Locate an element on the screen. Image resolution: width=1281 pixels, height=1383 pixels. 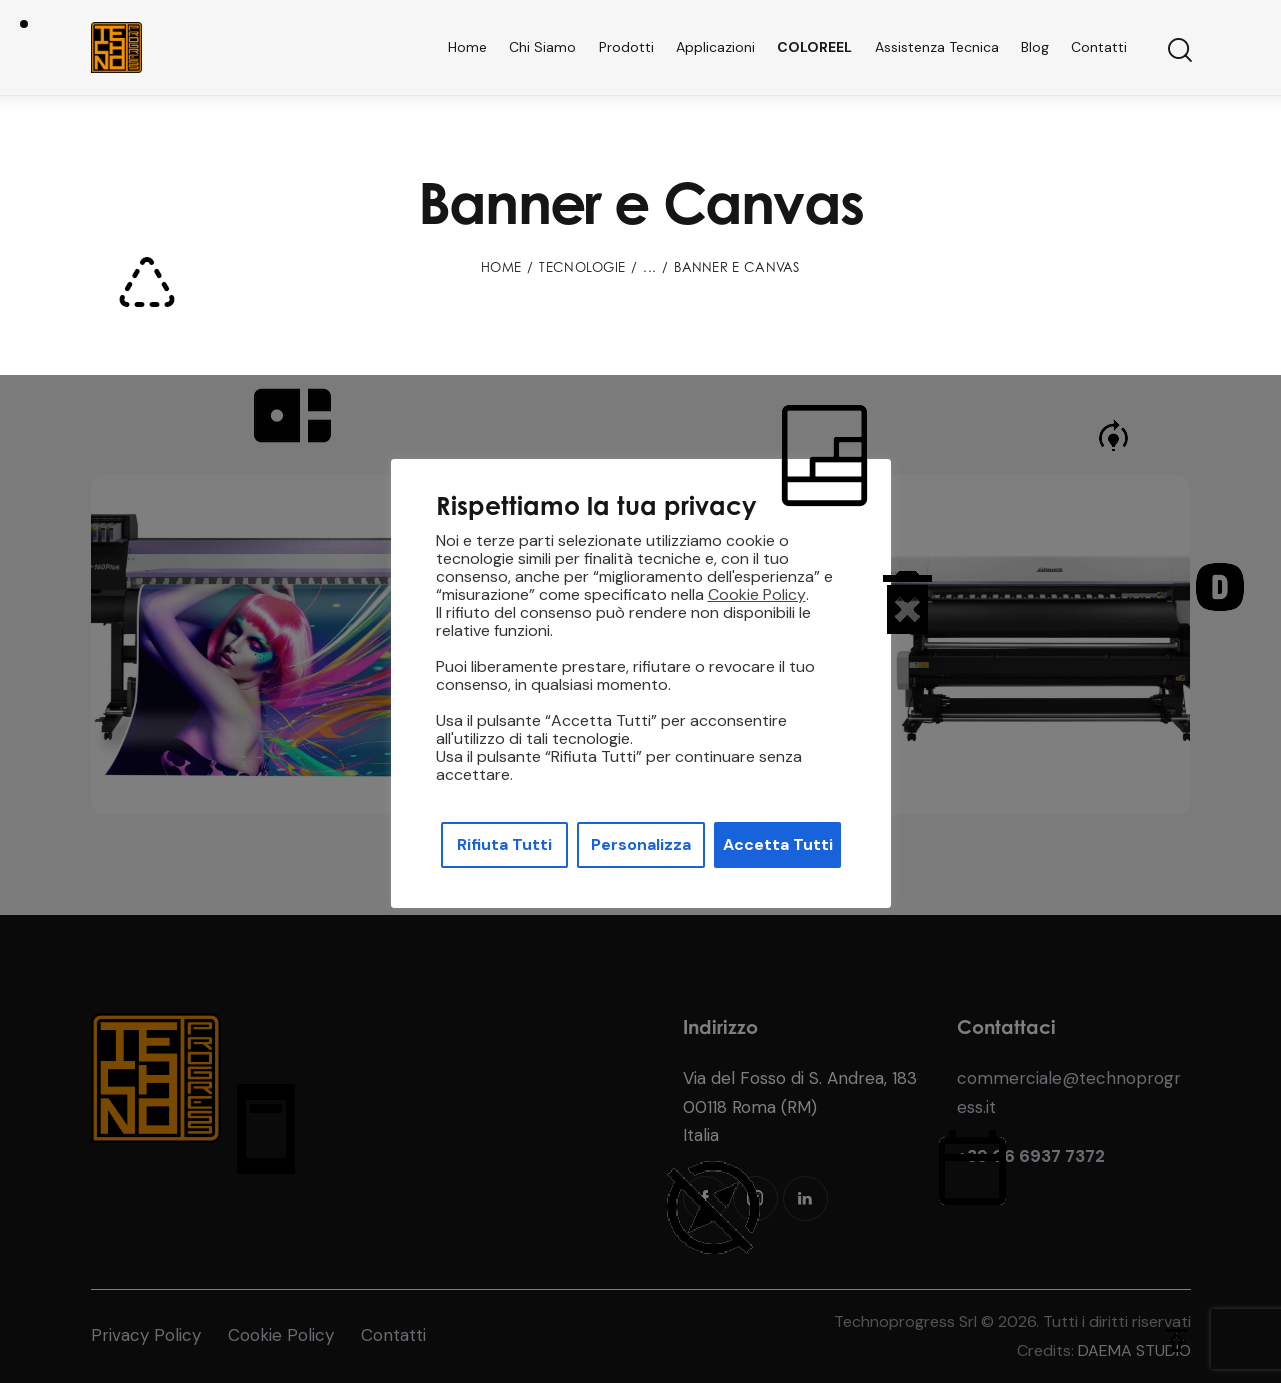
access bento box or meal ordering feature is located at coordinates (292, 415).